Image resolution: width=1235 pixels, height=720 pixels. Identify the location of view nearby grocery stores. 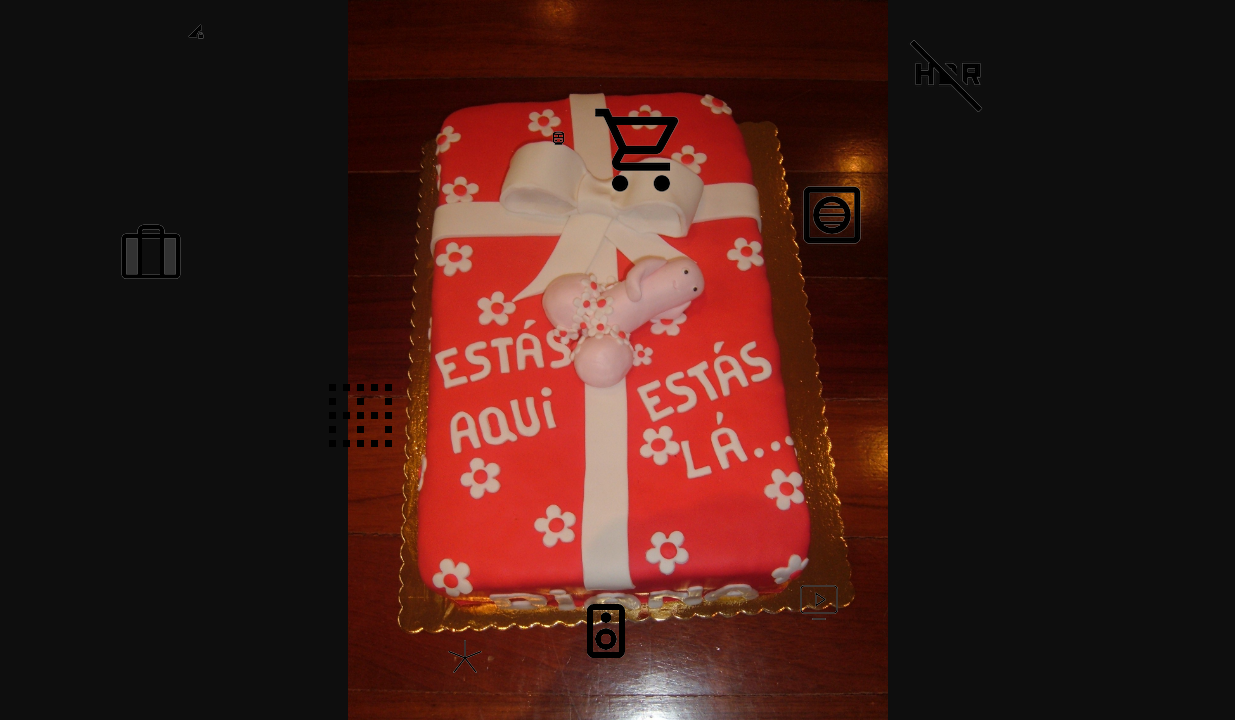
(641, 150).